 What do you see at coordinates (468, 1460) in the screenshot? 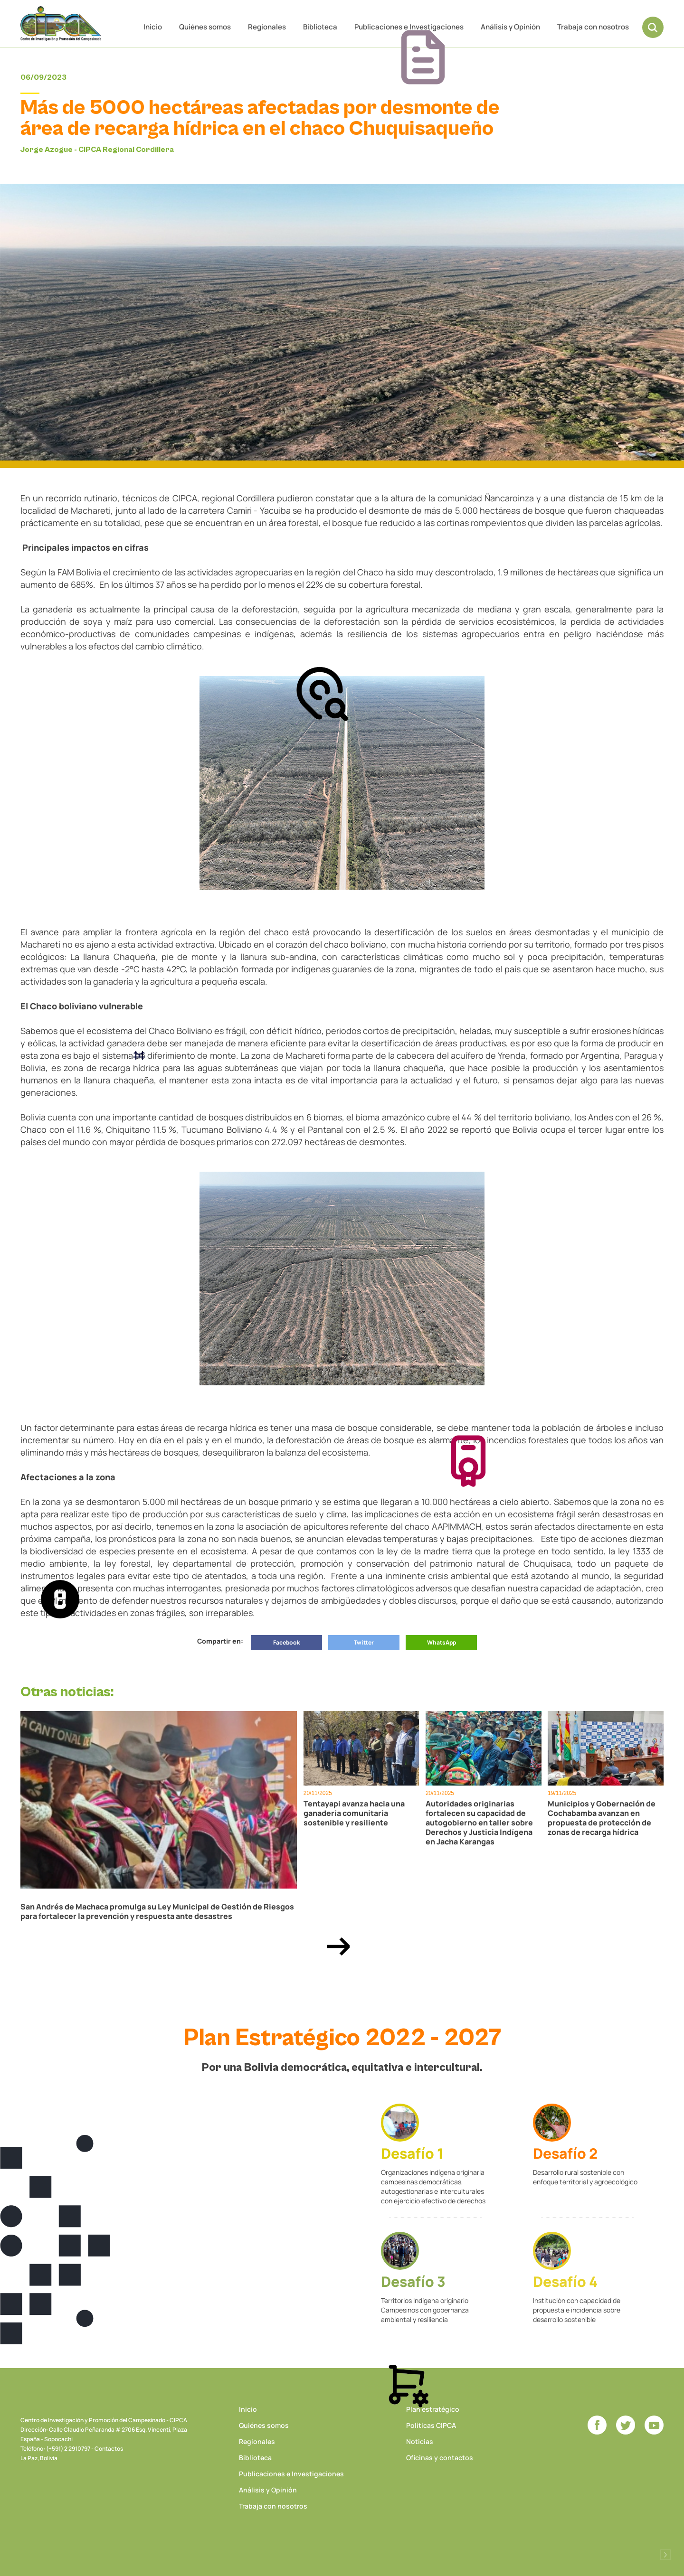
I see `view certificate or credential details` at bounding box center [468, 1460].